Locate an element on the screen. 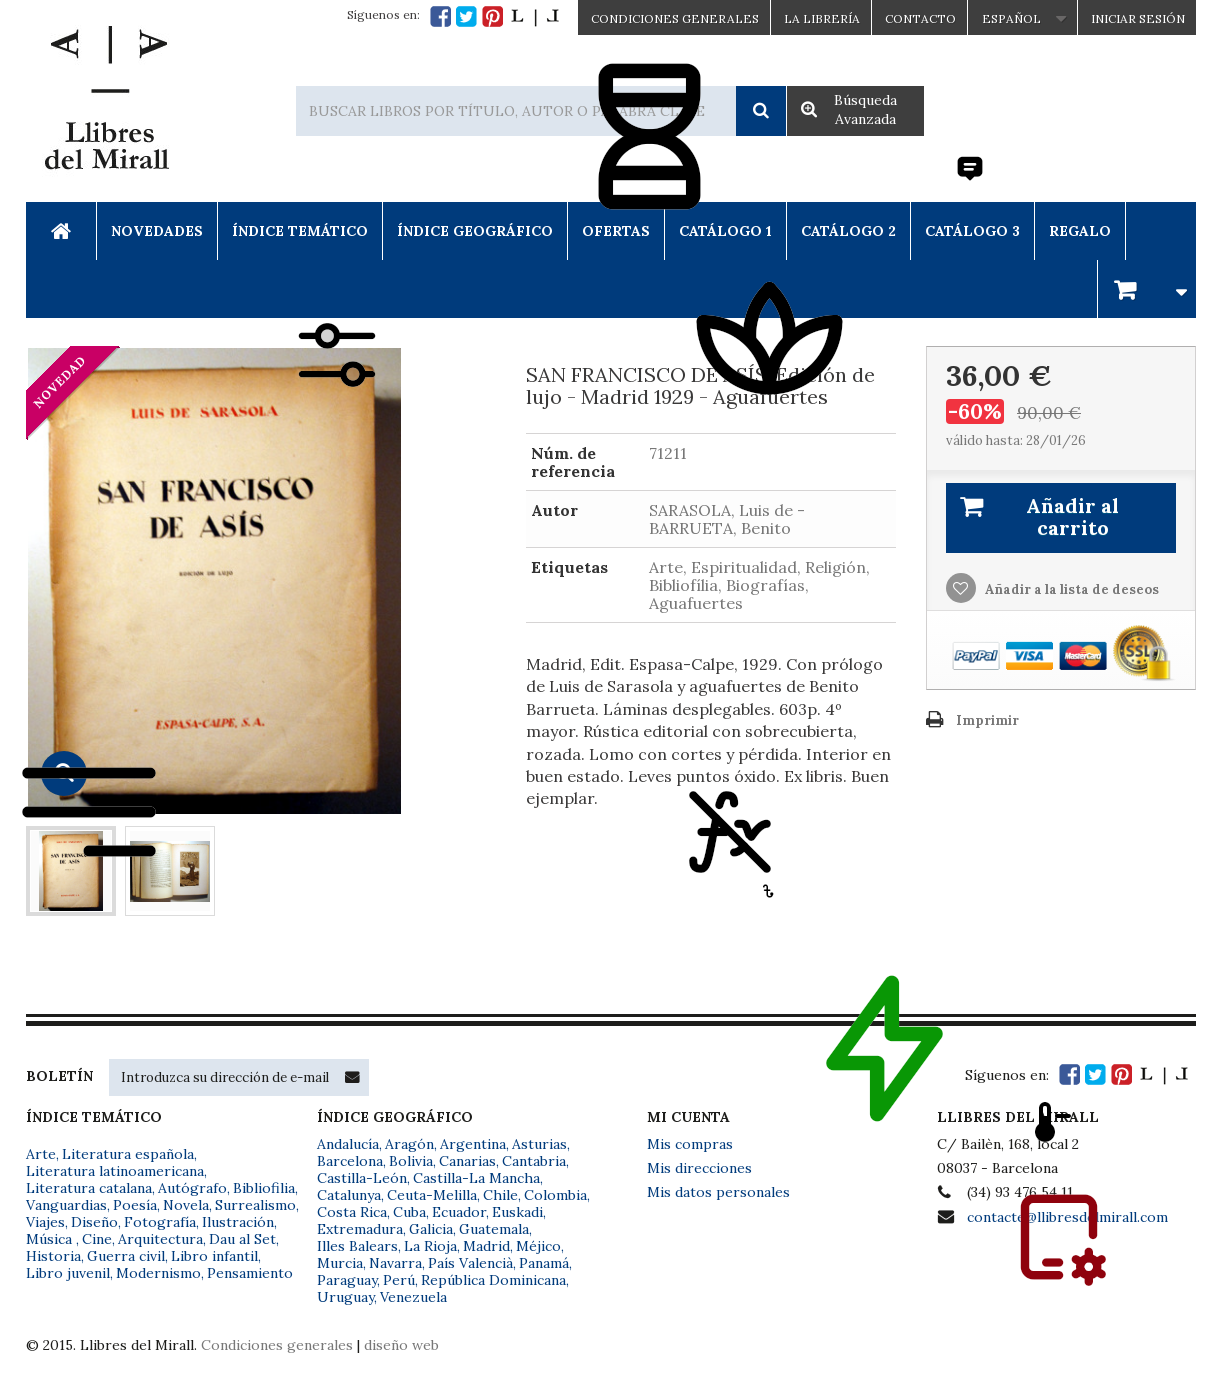  disable math function or formula mode is located at coordinates (730, 832).